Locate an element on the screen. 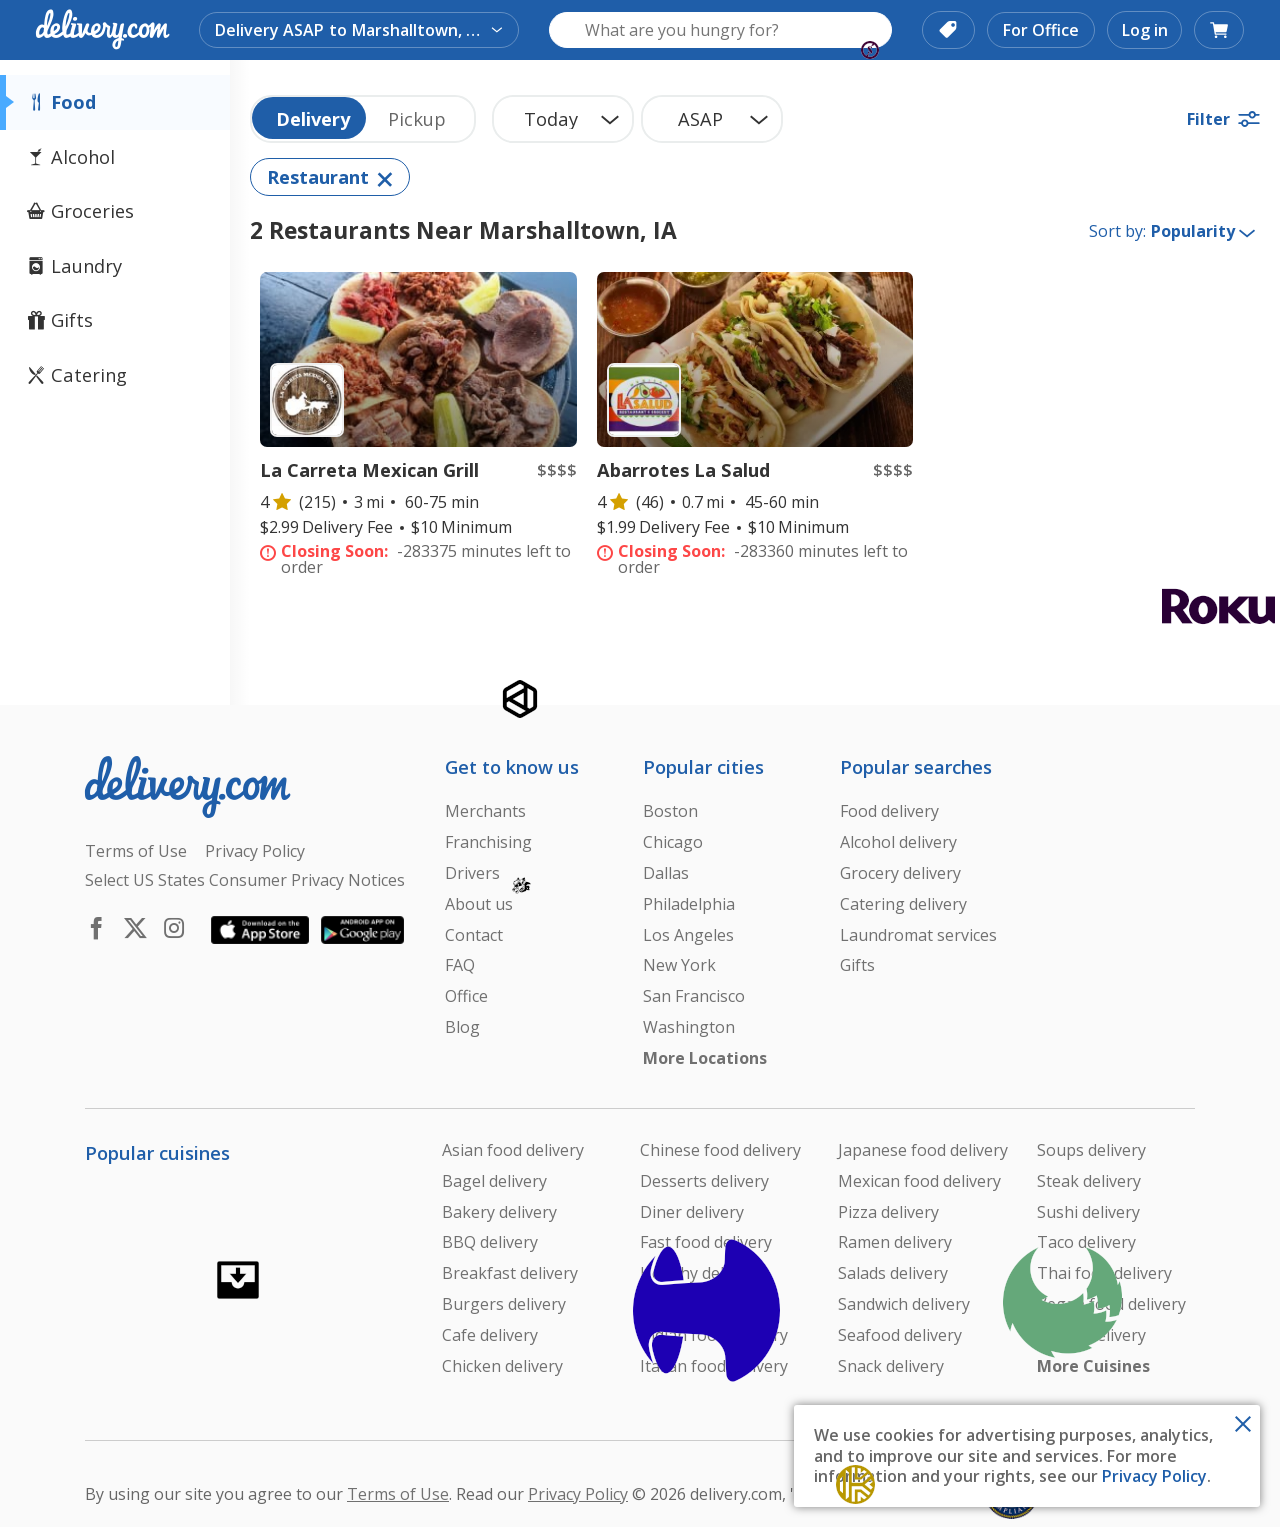 This screenshot has height=1527, width=1280. visit the StopStalk competitive programming platform is located at coordinates (870, 50).